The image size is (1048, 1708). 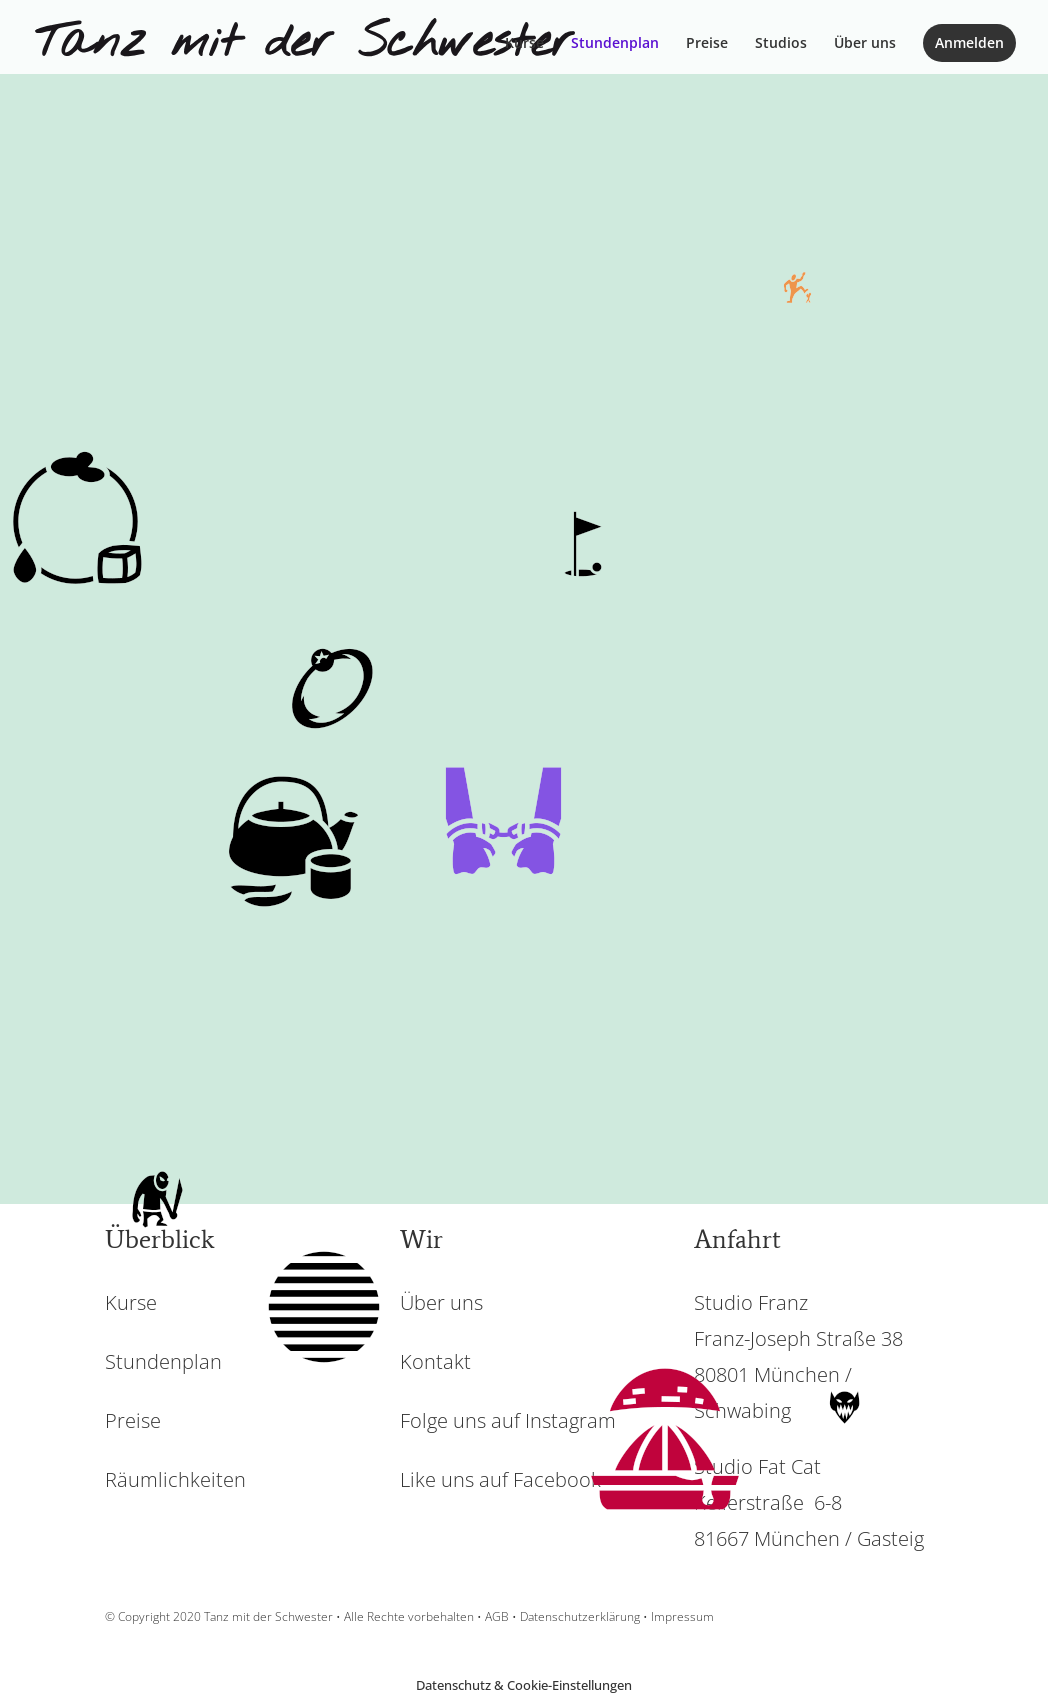 What do you see at coordinates (157, 1199) in the screenshot?
I see `enemy minion character in a game interface` at bounding box center [157, 1199].